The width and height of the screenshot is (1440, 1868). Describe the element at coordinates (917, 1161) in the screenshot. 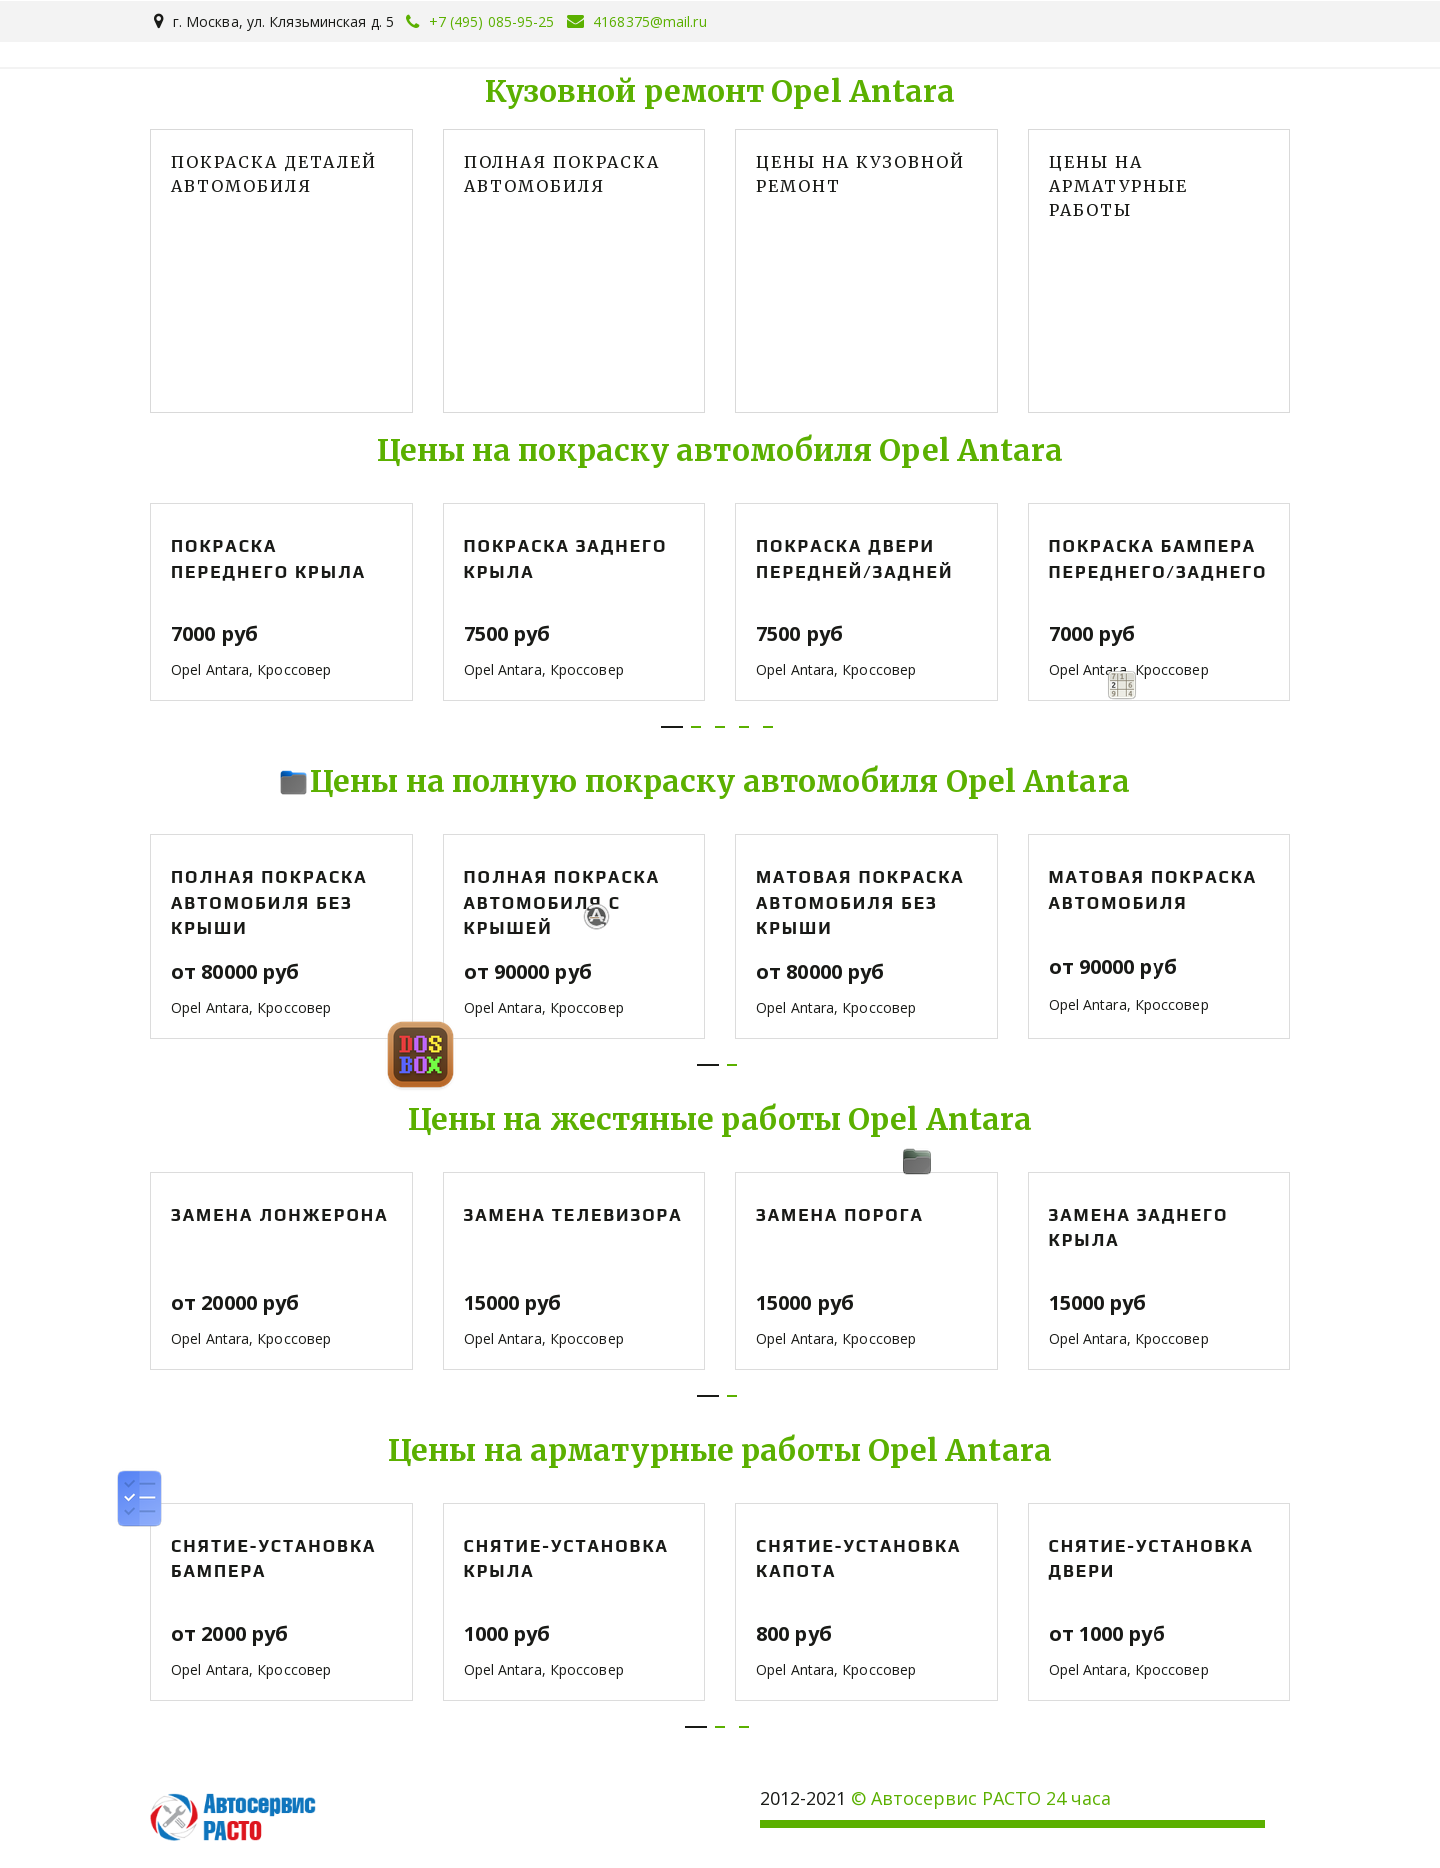

I see `indicates an open or currently accessed folder` at that location.